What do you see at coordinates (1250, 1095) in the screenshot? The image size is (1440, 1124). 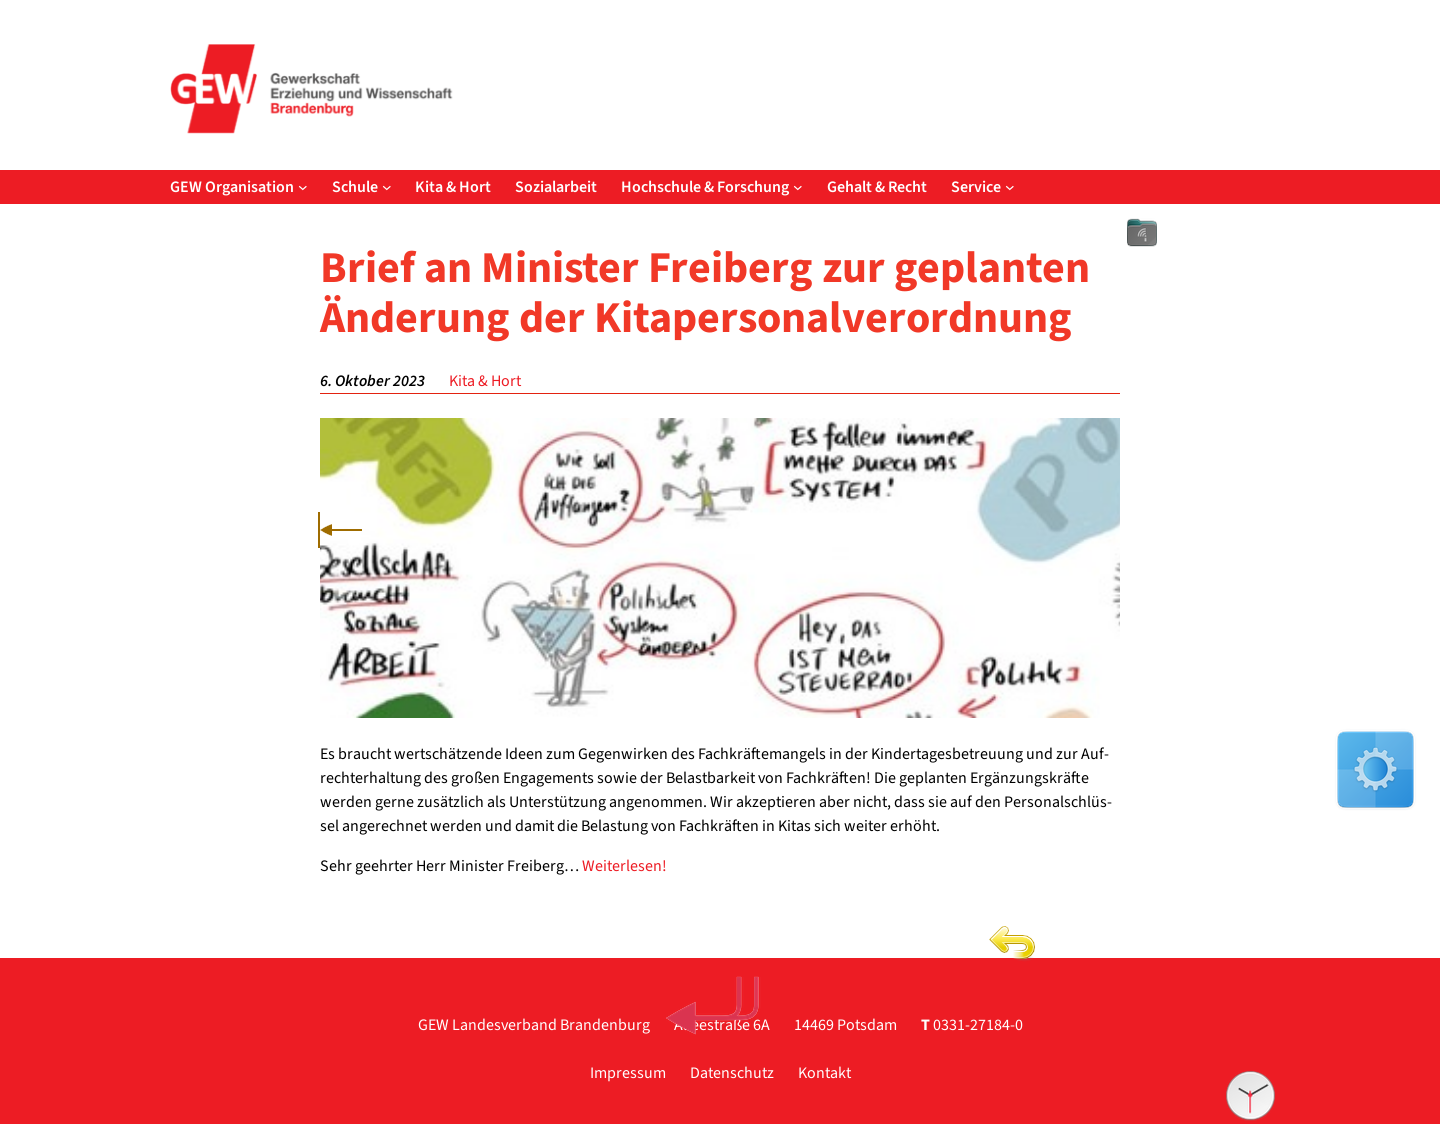 I see `open recently accessed documents` at bounding box center [1250, 1095].